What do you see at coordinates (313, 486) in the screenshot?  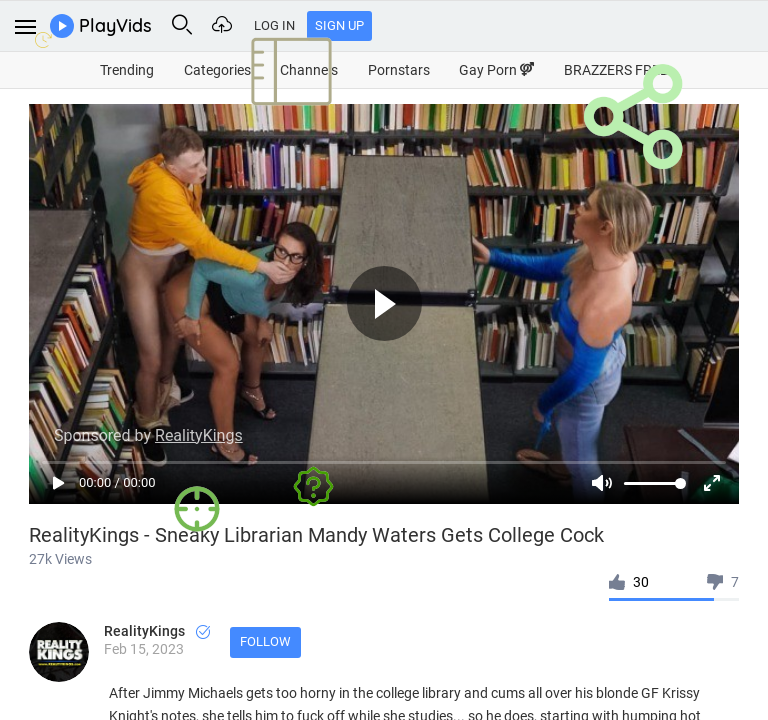 I see `access help or FAQ section` at bounding box center [313, 486].